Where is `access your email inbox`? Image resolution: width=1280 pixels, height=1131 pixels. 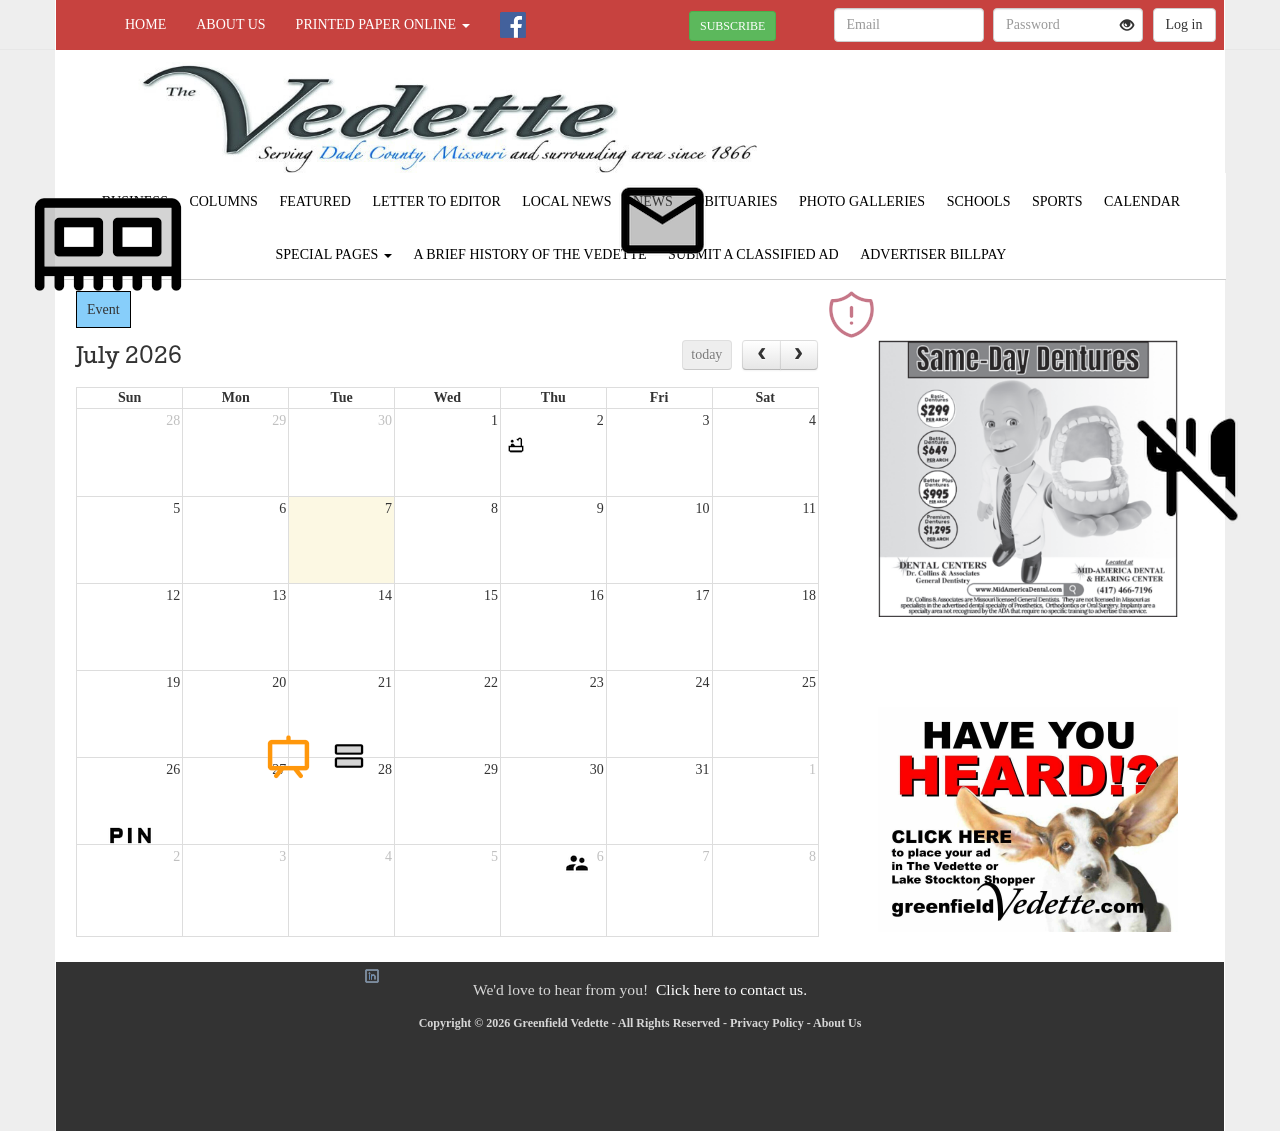 access your email inbox is located at coordinates (662, 220).